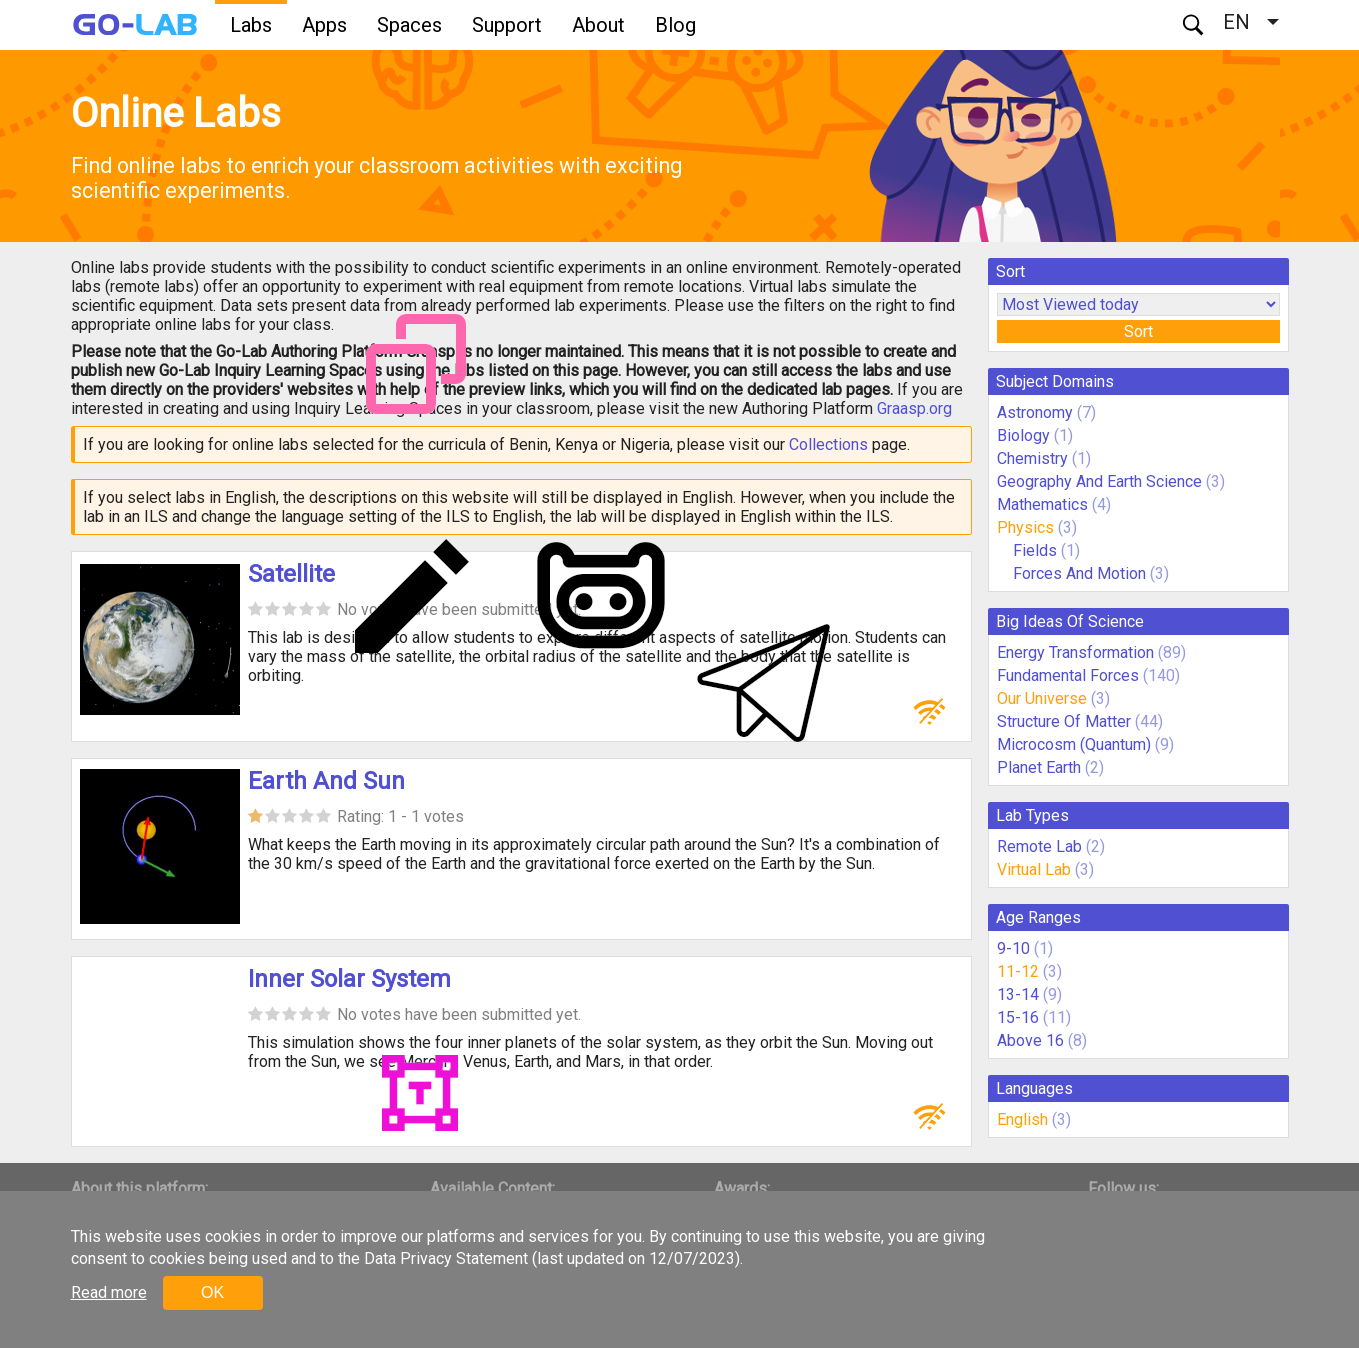  Describe the element at coordinates (601, 591) in the screenshot. I see `finn the human character icon from adventure time` at that location.